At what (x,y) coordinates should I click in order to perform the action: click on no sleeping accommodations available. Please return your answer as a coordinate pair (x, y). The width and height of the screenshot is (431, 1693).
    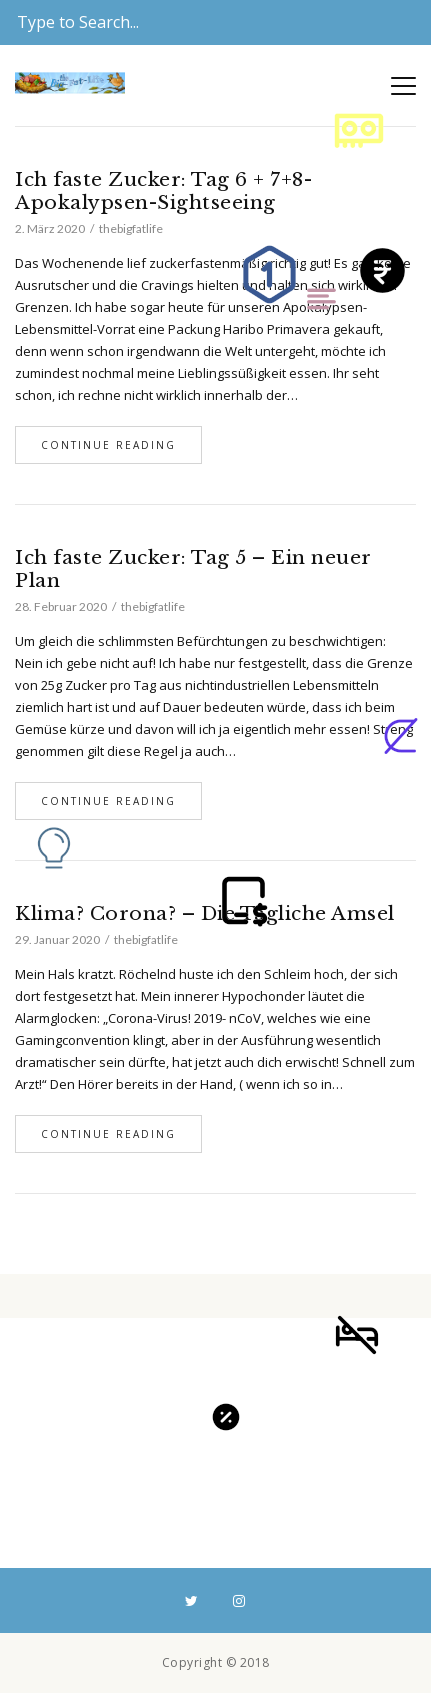
    Looking at the image, I should click on (357, 1335).